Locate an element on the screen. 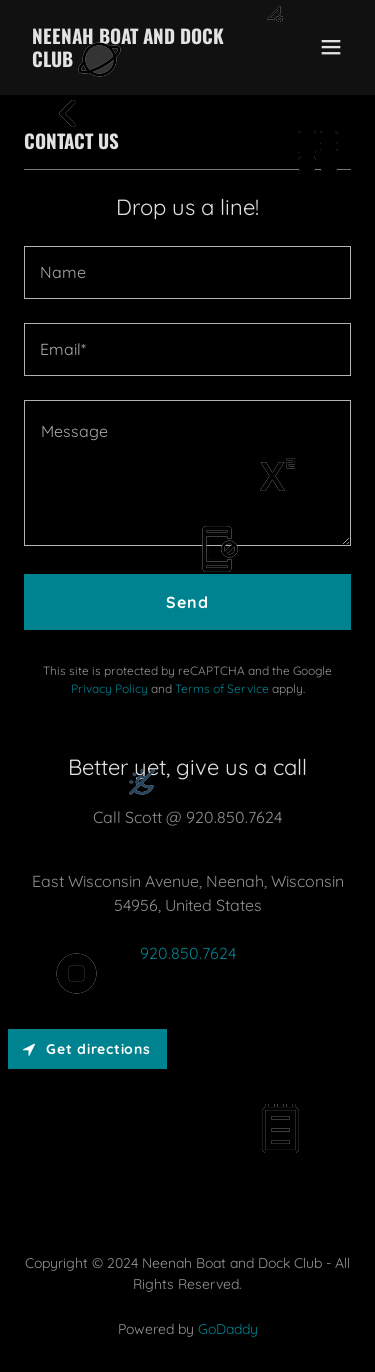 Image resolution: width=375 pixels, height=1372 pixels. view output console or log is located at coordinates (280, 1128).